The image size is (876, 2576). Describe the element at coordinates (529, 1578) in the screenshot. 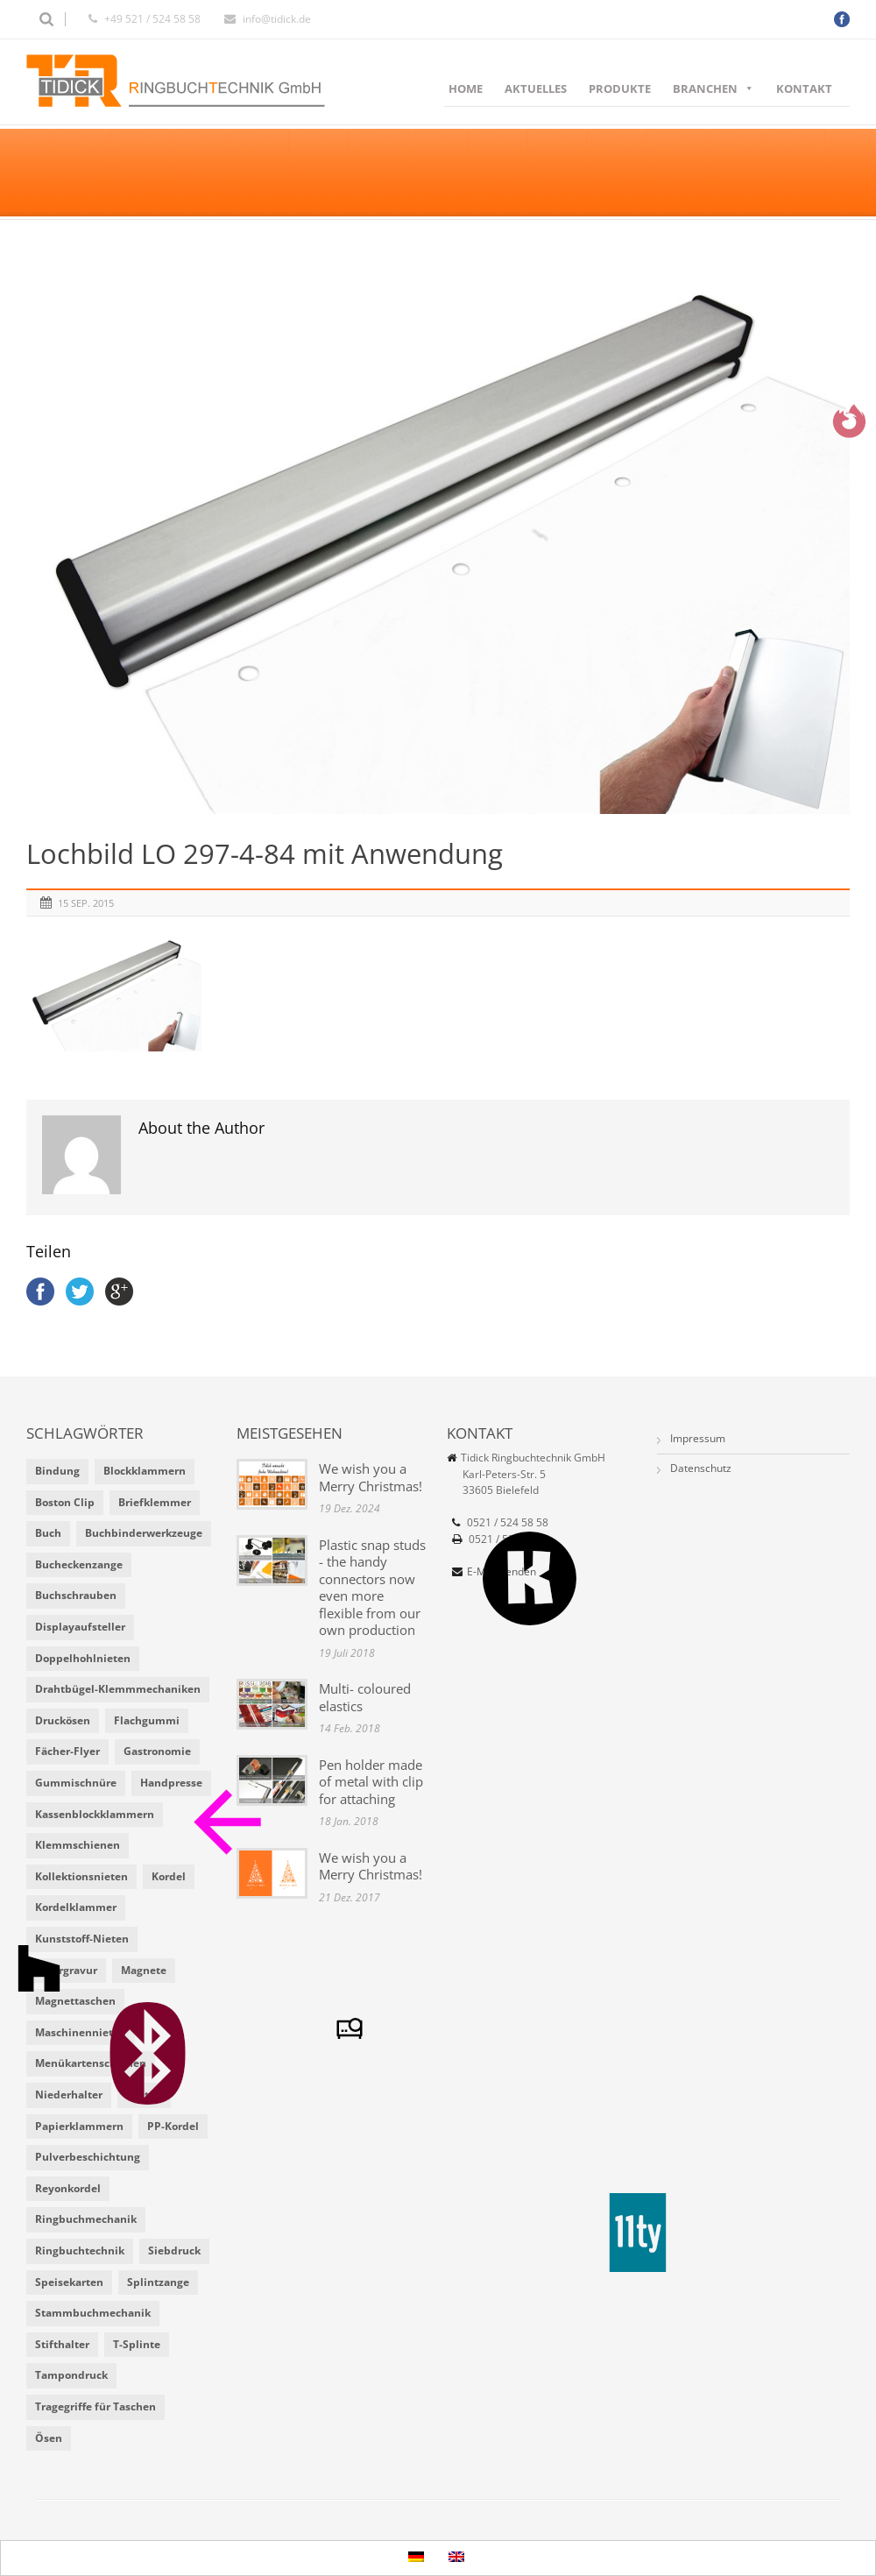

I see `konva javascript library logo` at that location.